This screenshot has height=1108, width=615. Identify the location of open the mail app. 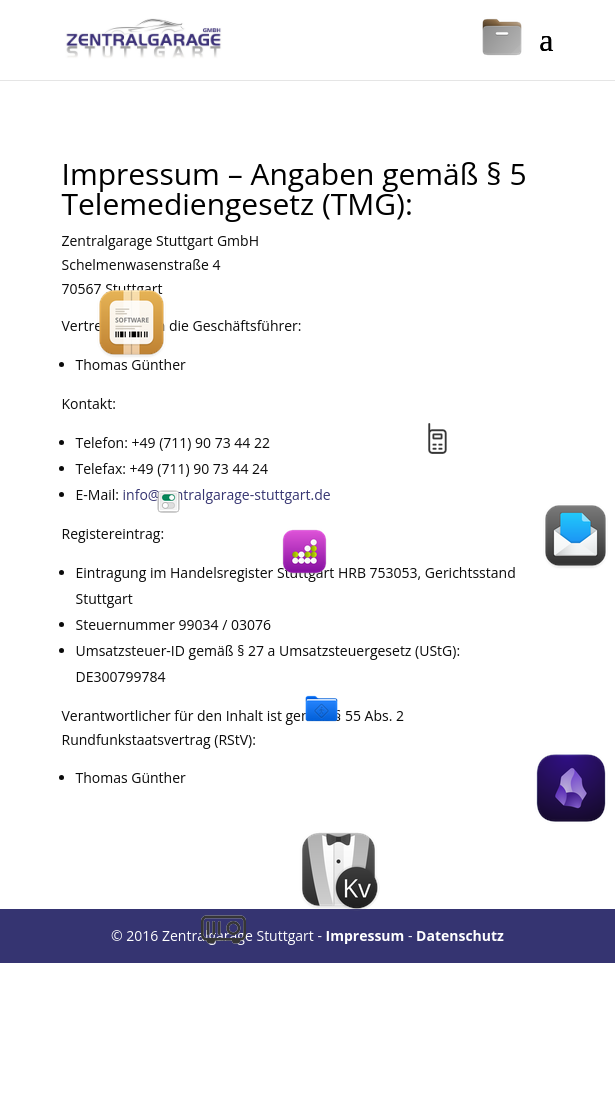
(575, 535).